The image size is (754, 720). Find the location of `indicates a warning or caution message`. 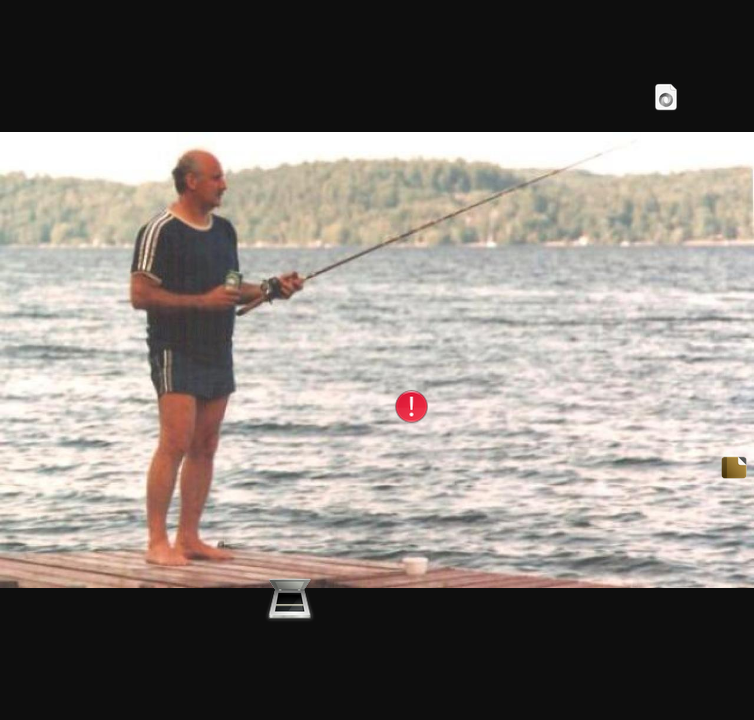

indicates a warning or caution message is located at coordinates (411, 406).